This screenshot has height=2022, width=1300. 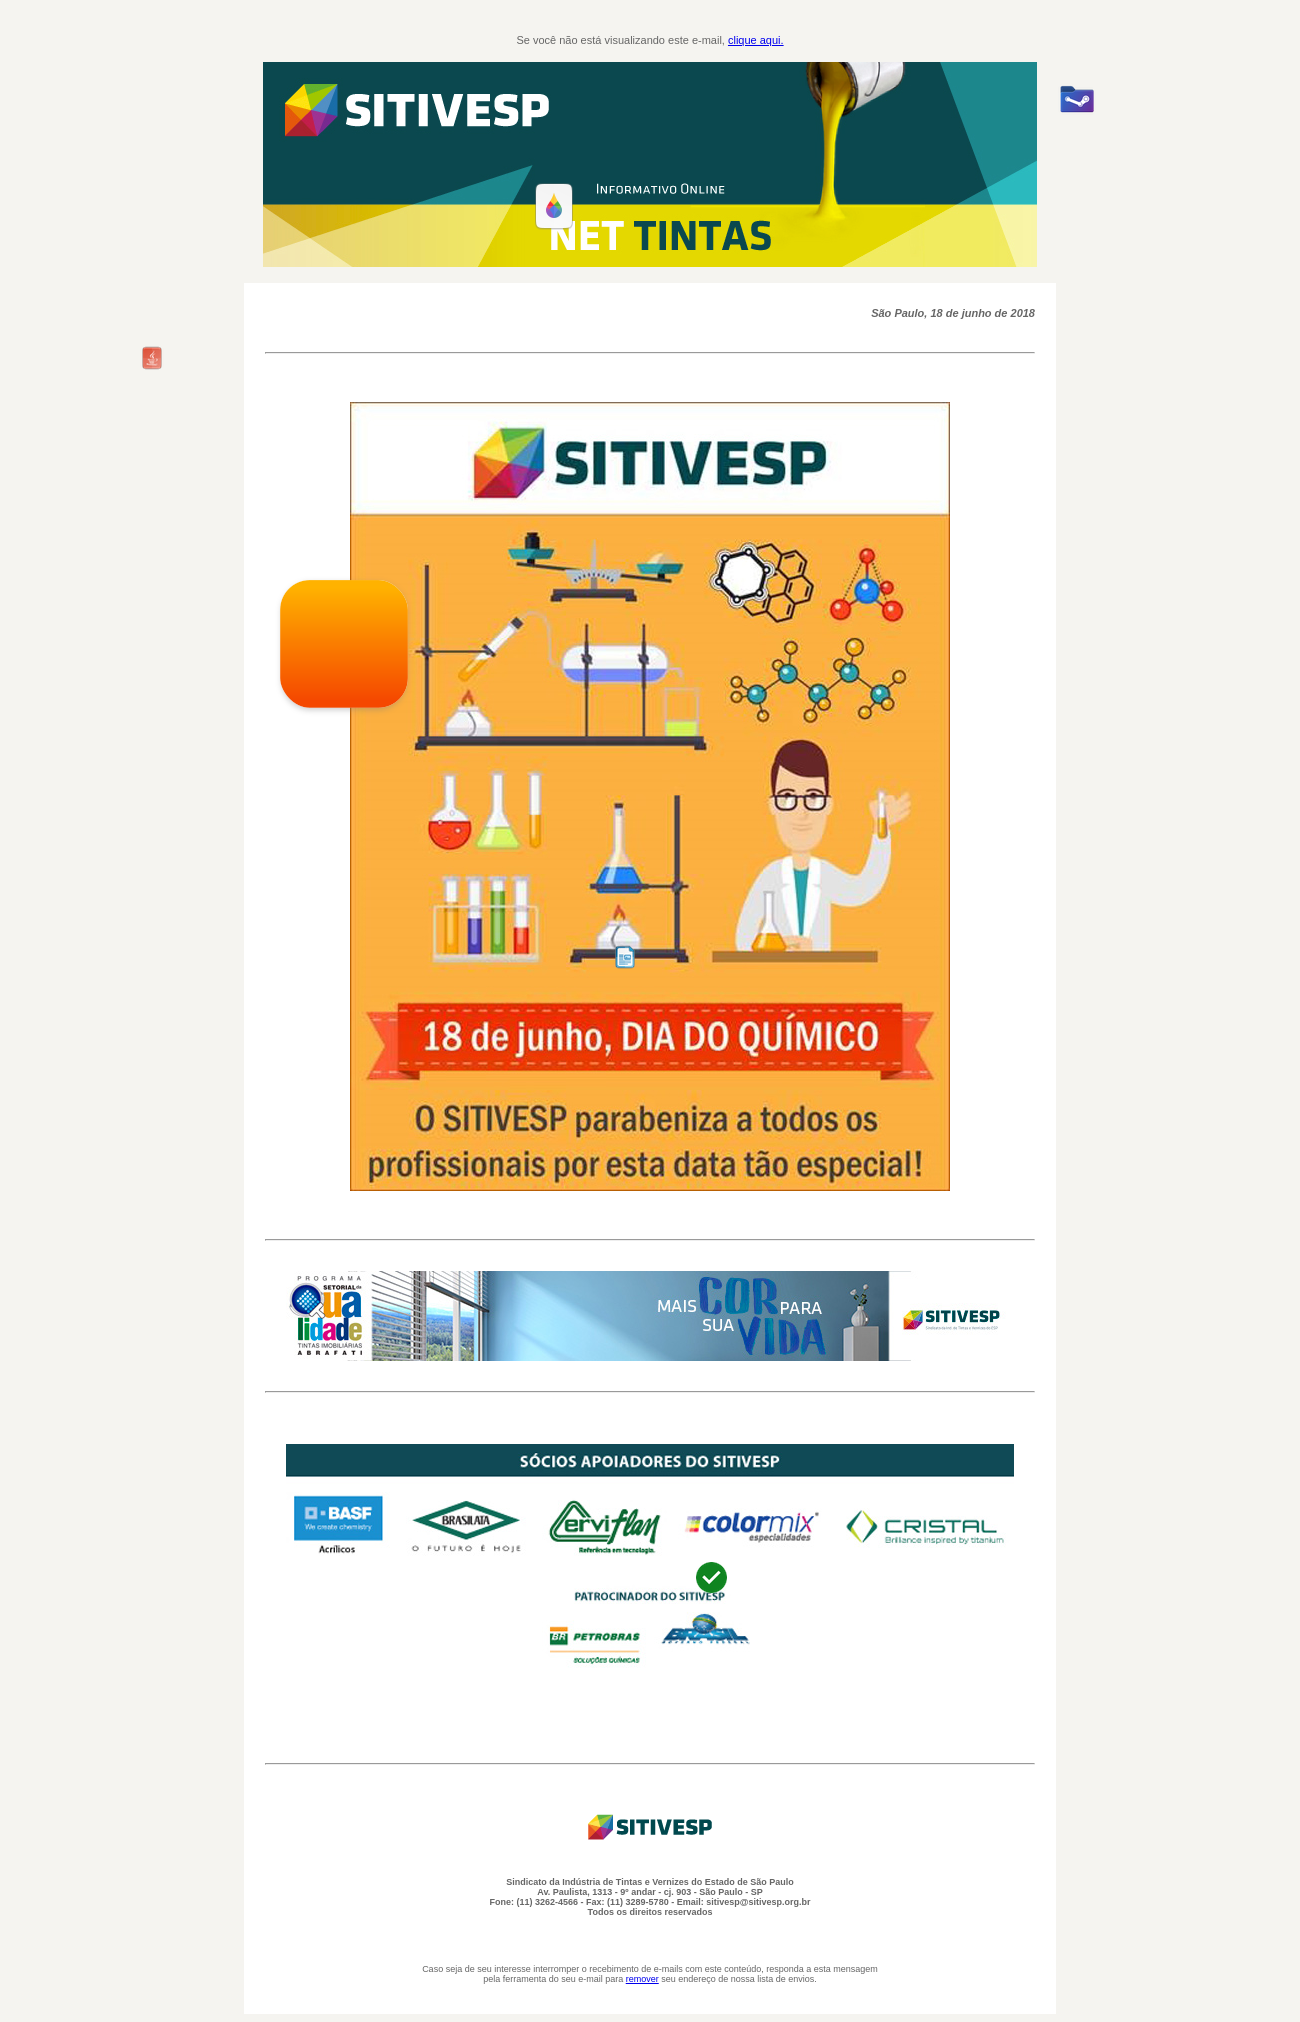 What do you see at coordinates (711, 1577) in the screenshot?
I see `indicates a selected or checked item` at bounding box center [711, 1577].